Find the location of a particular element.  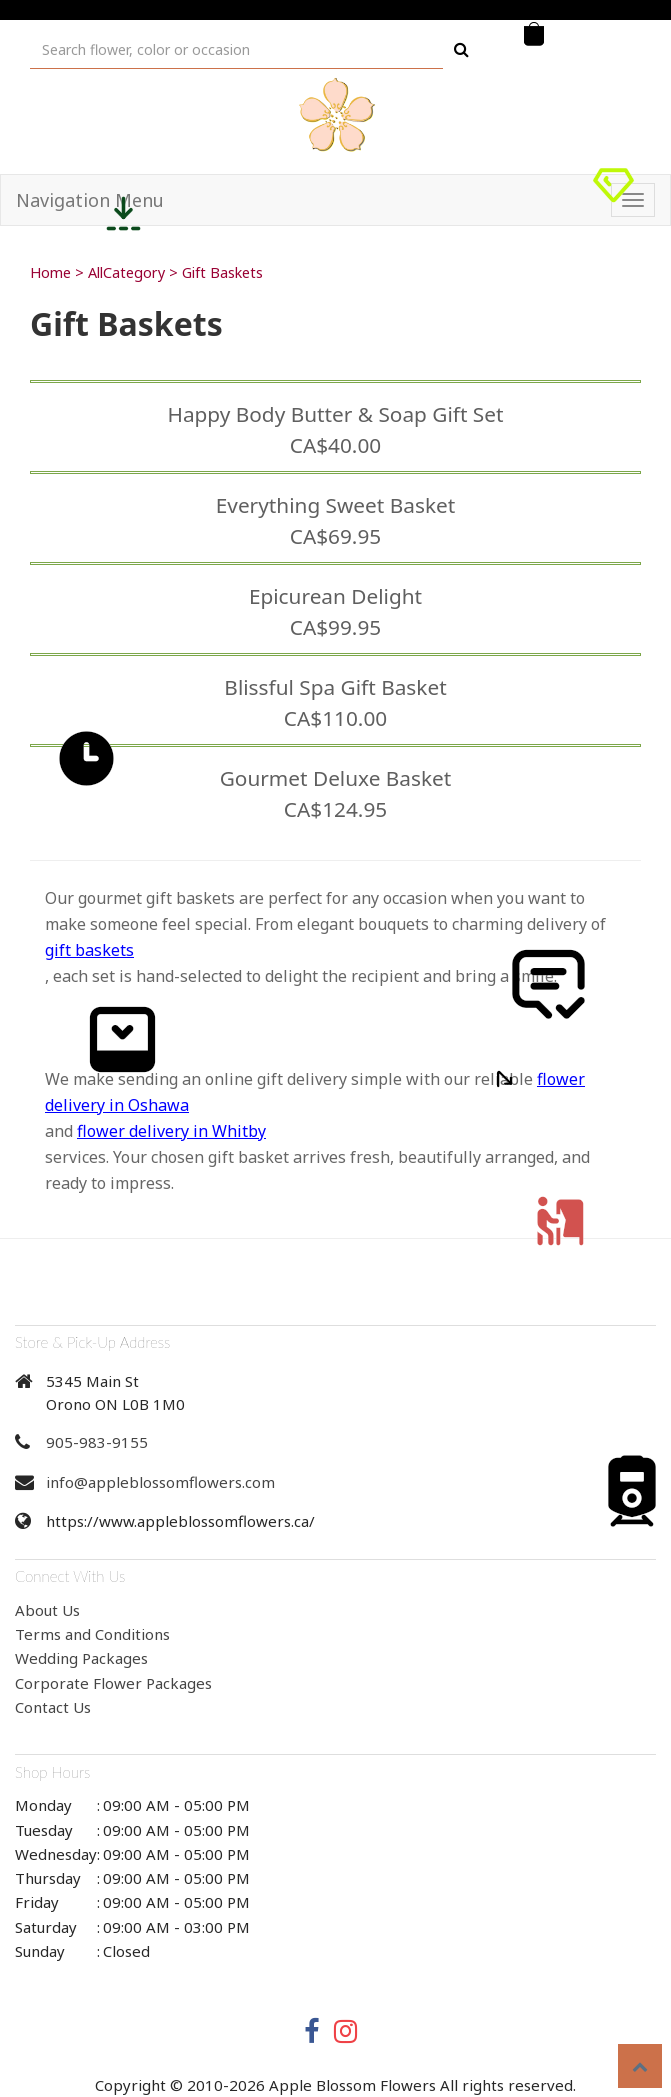

message sent successfully is located at coordinates (548, 982).